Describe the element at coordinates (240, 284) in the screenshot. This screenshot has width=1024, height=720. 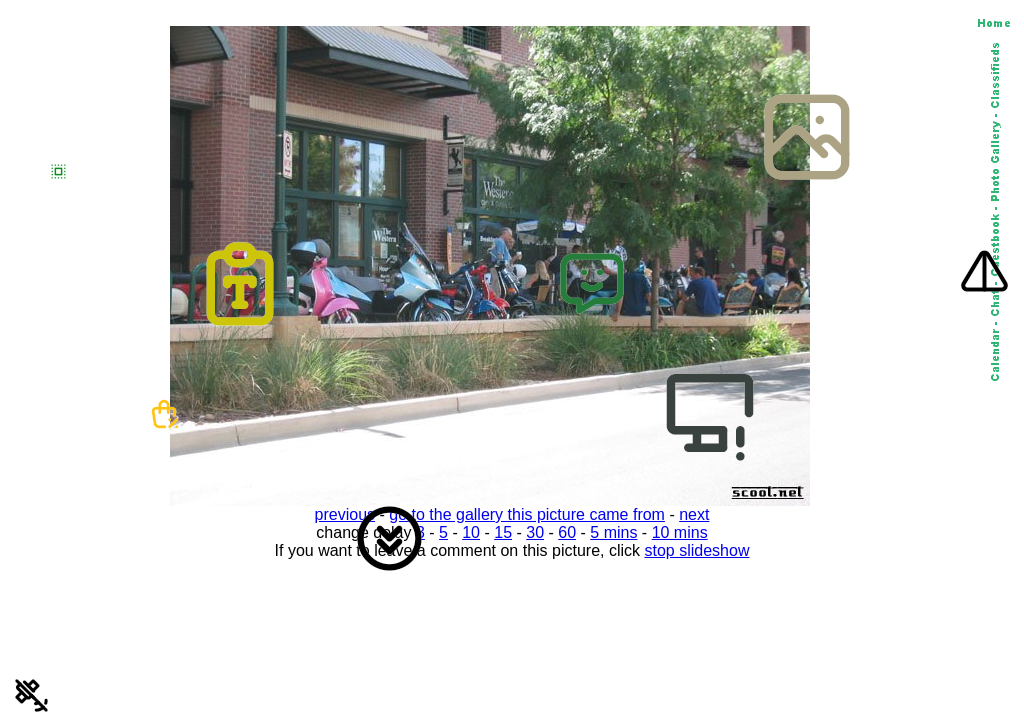
I see `access text formatting options for clipboard content` at that location.